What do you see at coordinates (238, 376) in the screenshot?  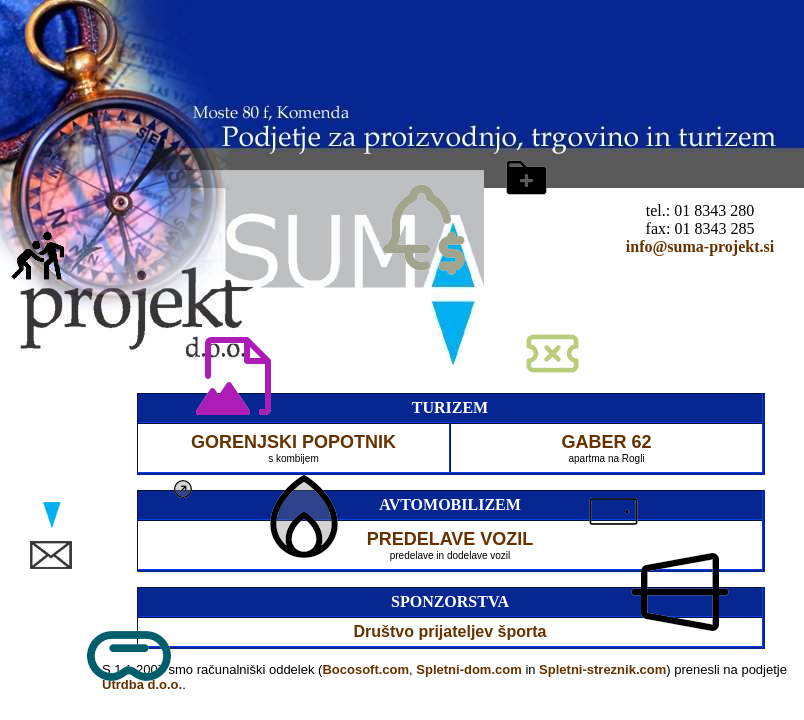 I see `view image file` at bounding box center [238, 376].